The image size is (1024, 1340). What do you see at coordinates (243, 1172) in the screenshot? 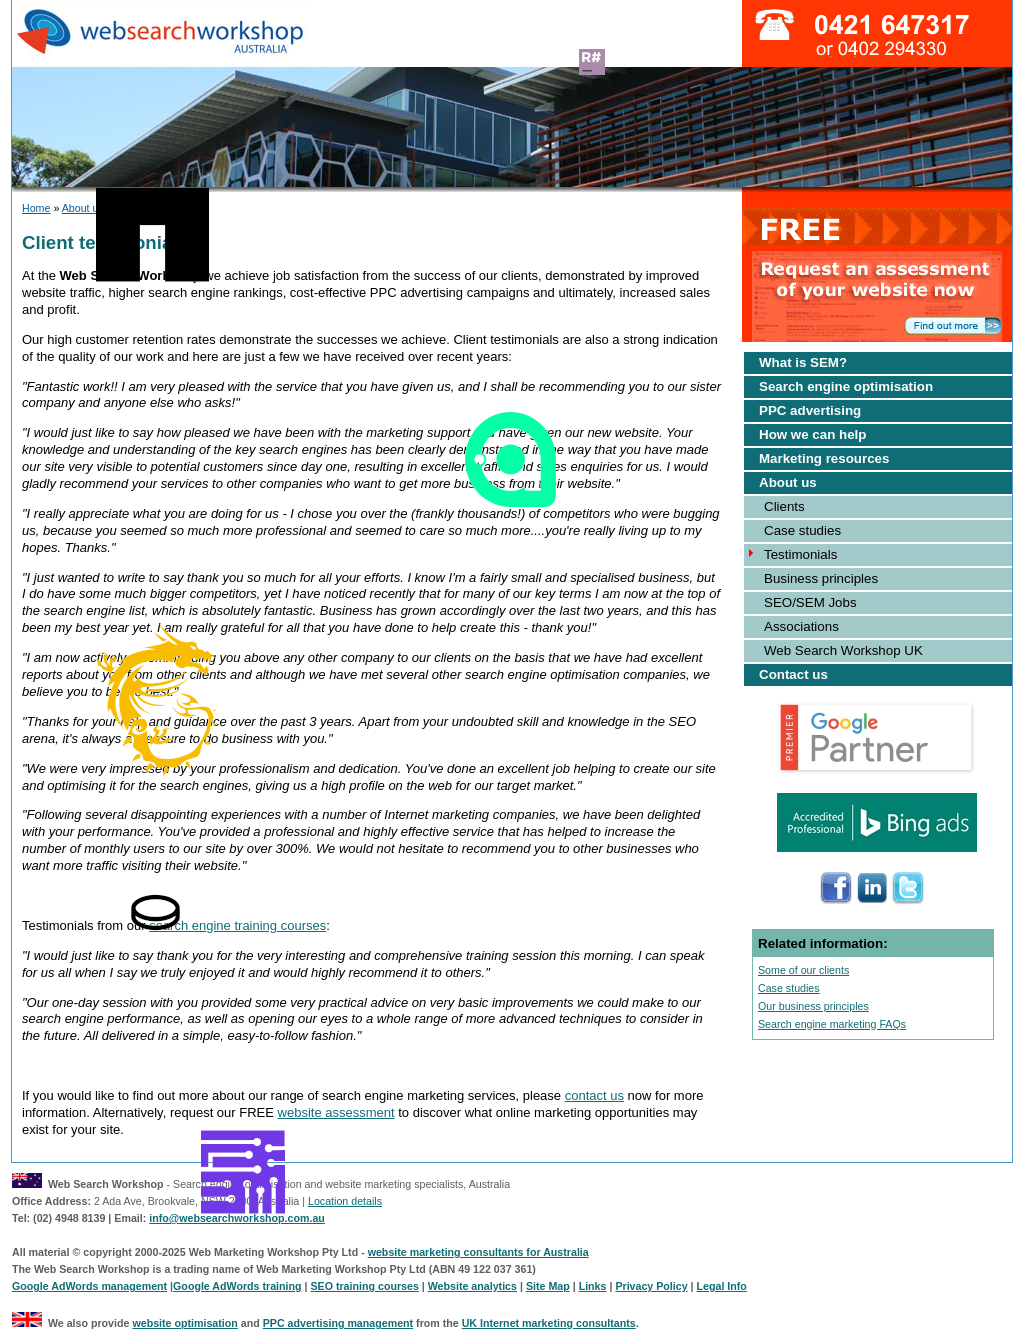
I see `multisim circuit simulation software logo` at bounding box center [243, 1172].